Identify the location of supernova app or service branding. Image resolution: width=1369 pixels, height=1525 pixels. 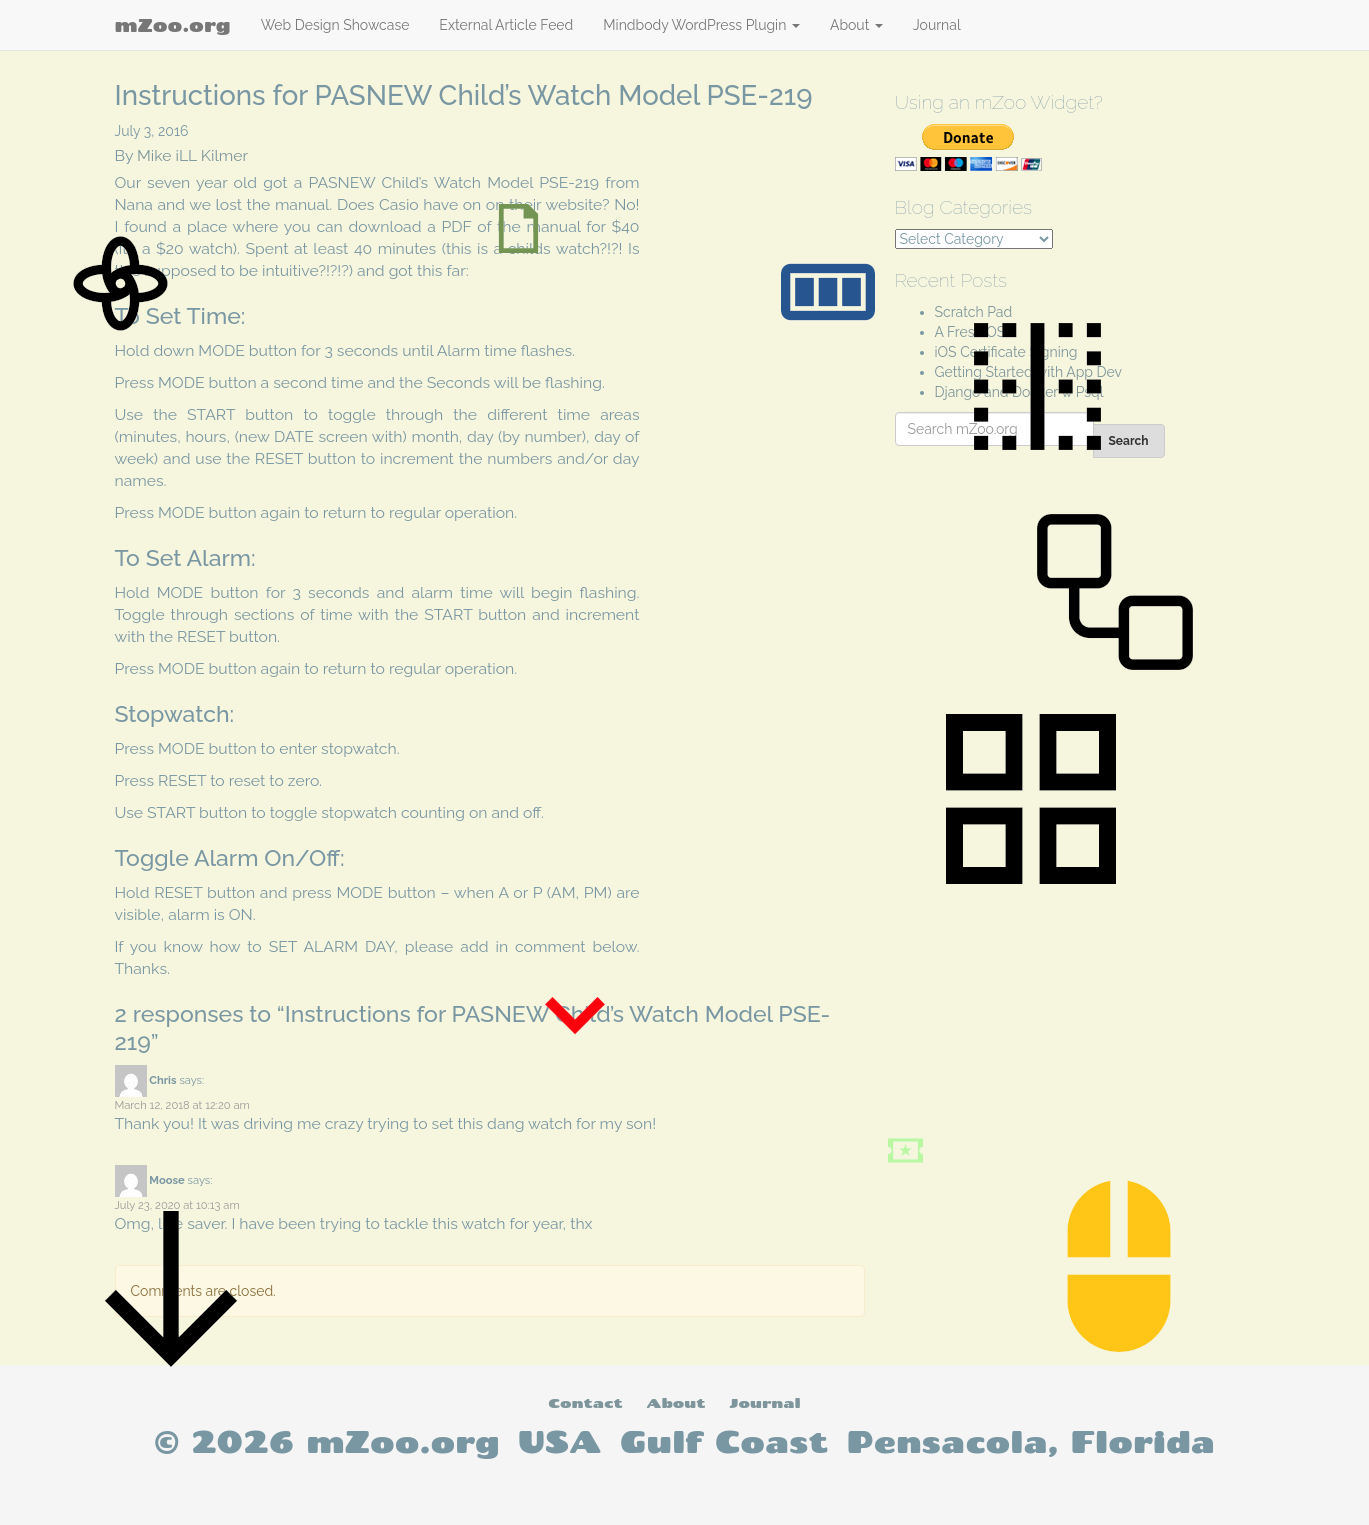
(120, 283).